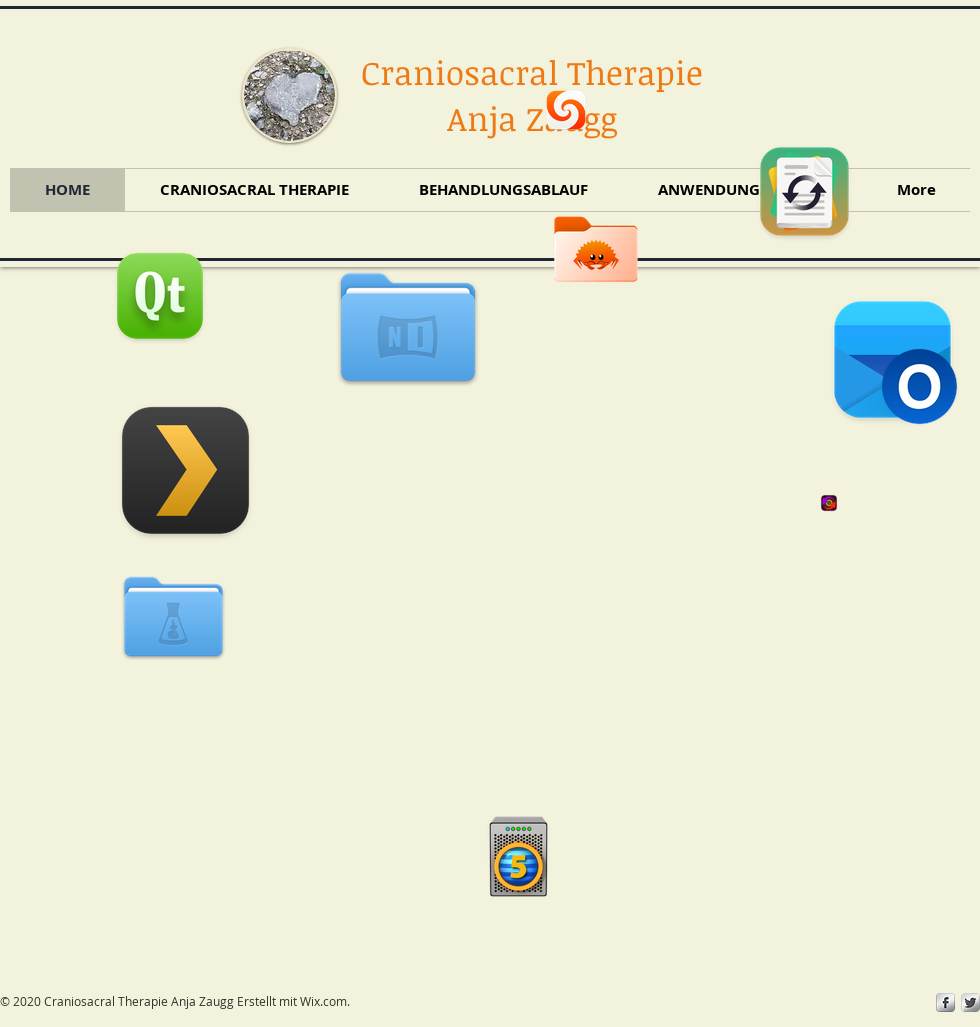  What do you see at coordinates (595, 251) in the screenshot?
I see `open rust programming projects folder` at bounding box center [595, 251].